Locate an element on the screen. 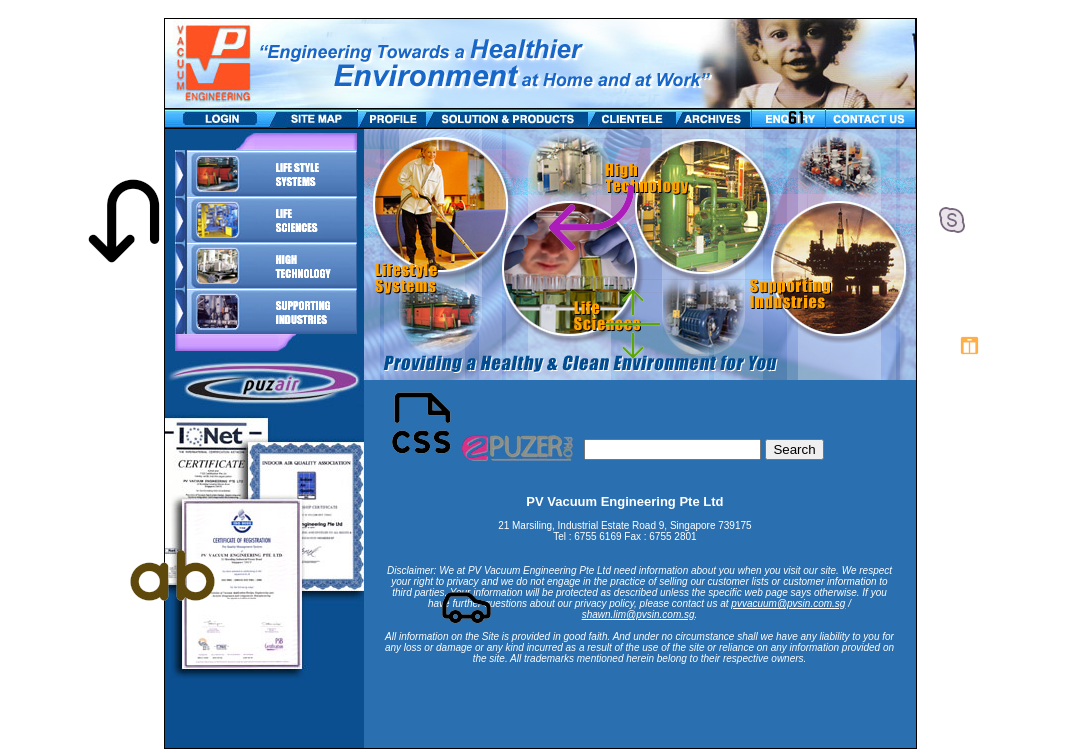 The height and width of the screenshot is (751, 1080). view or open a CSS stylesheet file is located at coordinates (422, 425).